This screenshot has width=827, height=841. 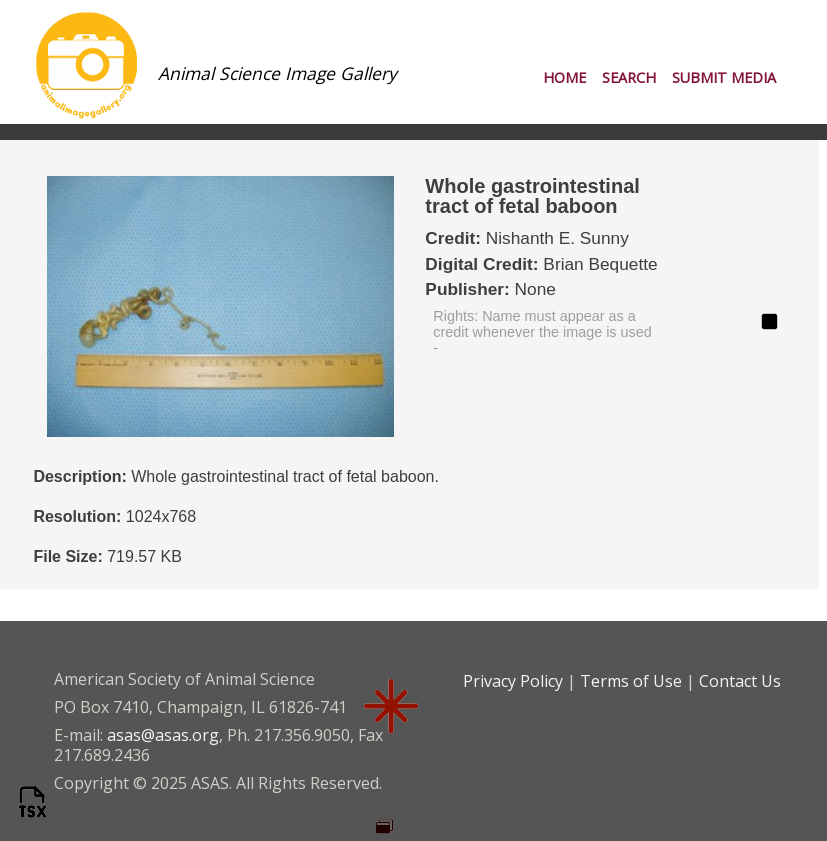 What do you see at coordinates (392, 707) in the screenshot?
I see `indicates a featured or highlighted item` at bounding box center [392, 707].